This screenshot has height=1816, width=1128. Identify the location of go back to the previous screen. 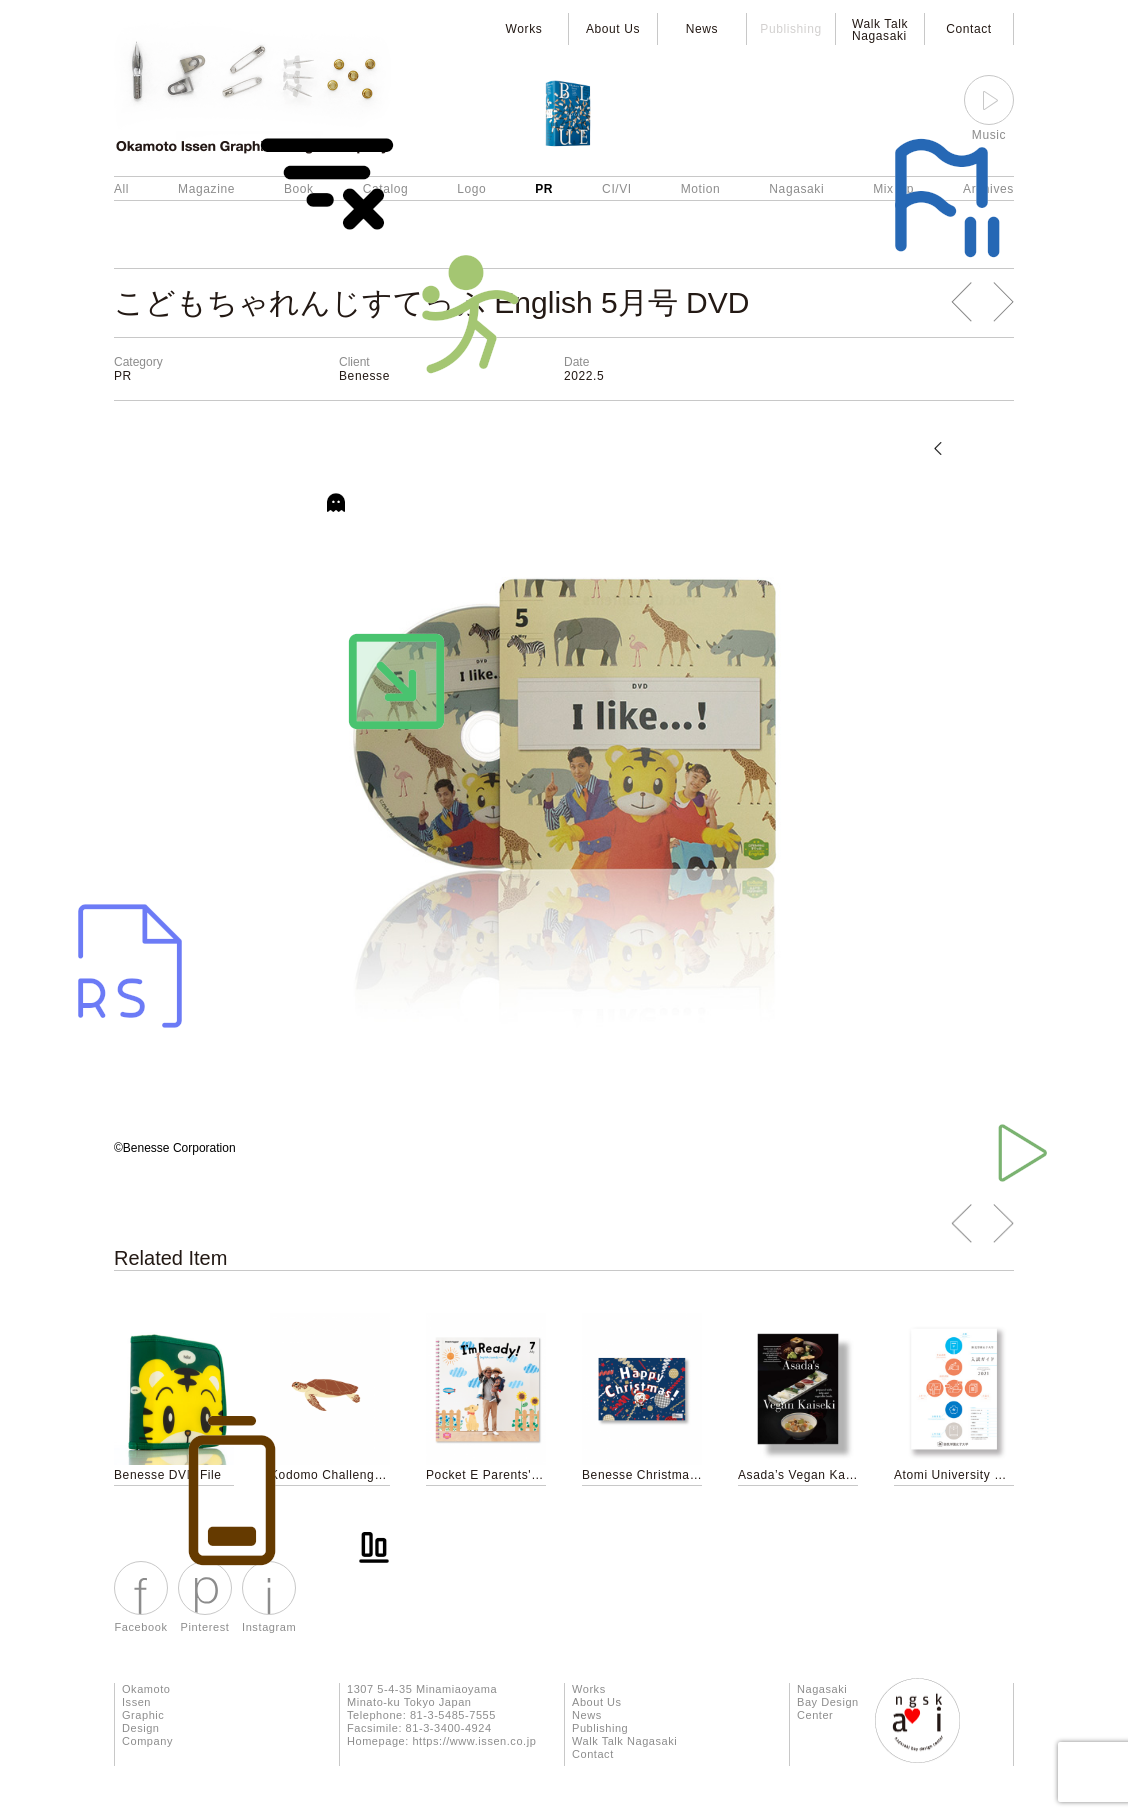
(938, 448).